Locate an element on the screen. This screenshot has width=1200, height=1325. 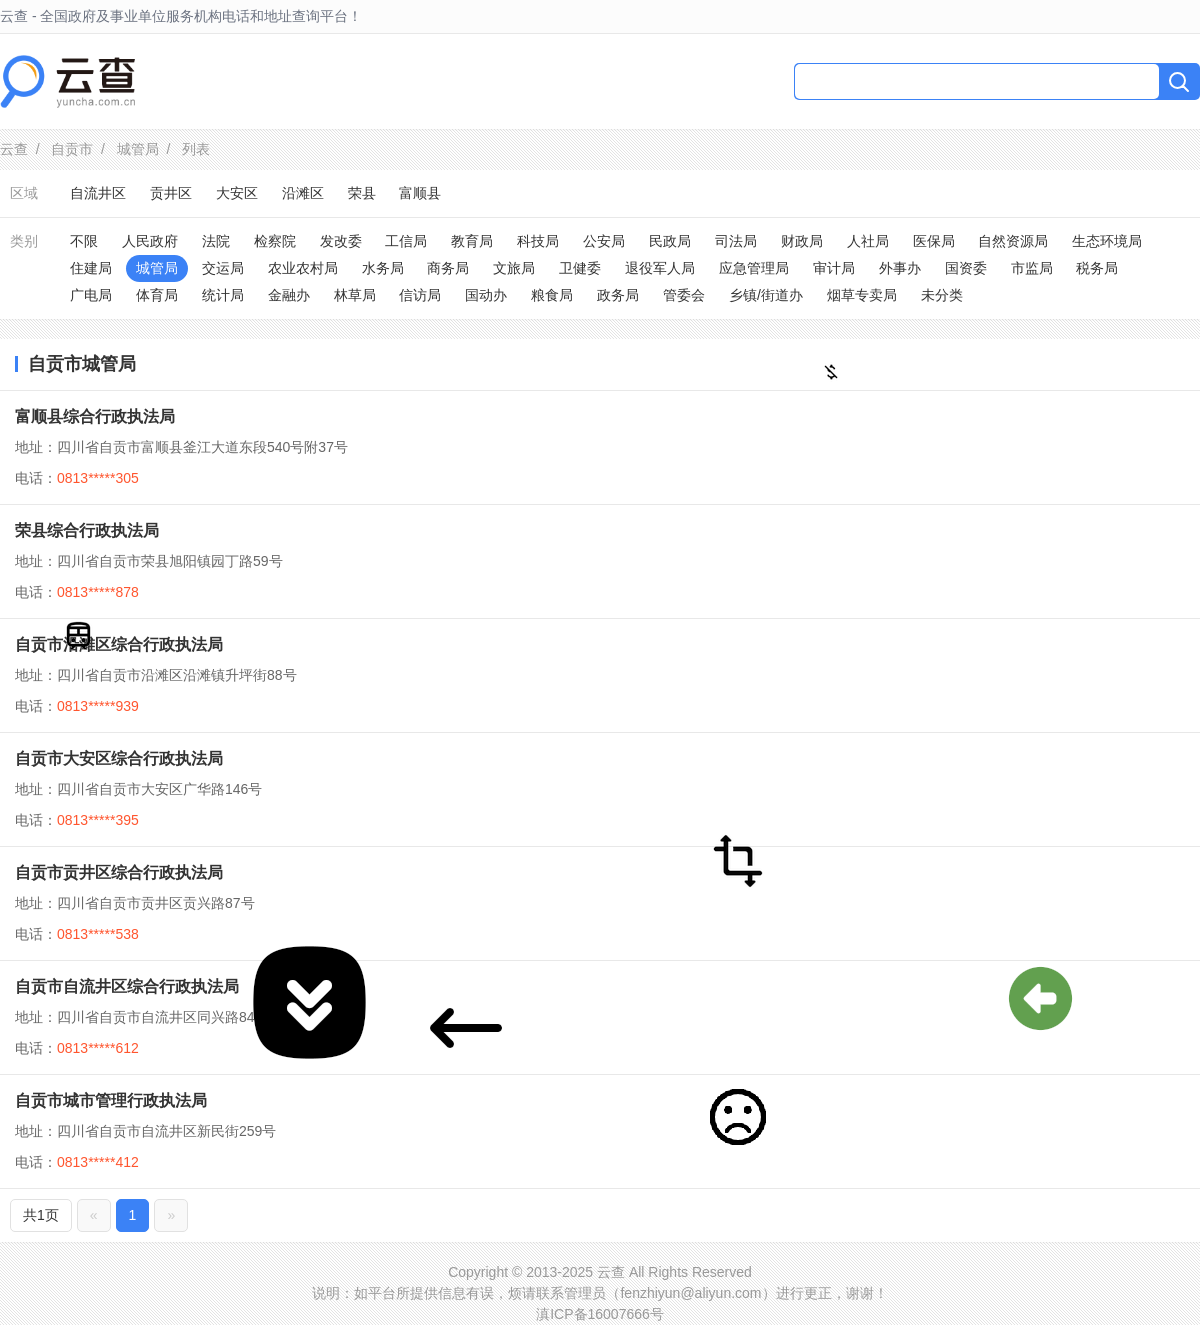
expand content or show more options is located at coordinates (309, 1002).